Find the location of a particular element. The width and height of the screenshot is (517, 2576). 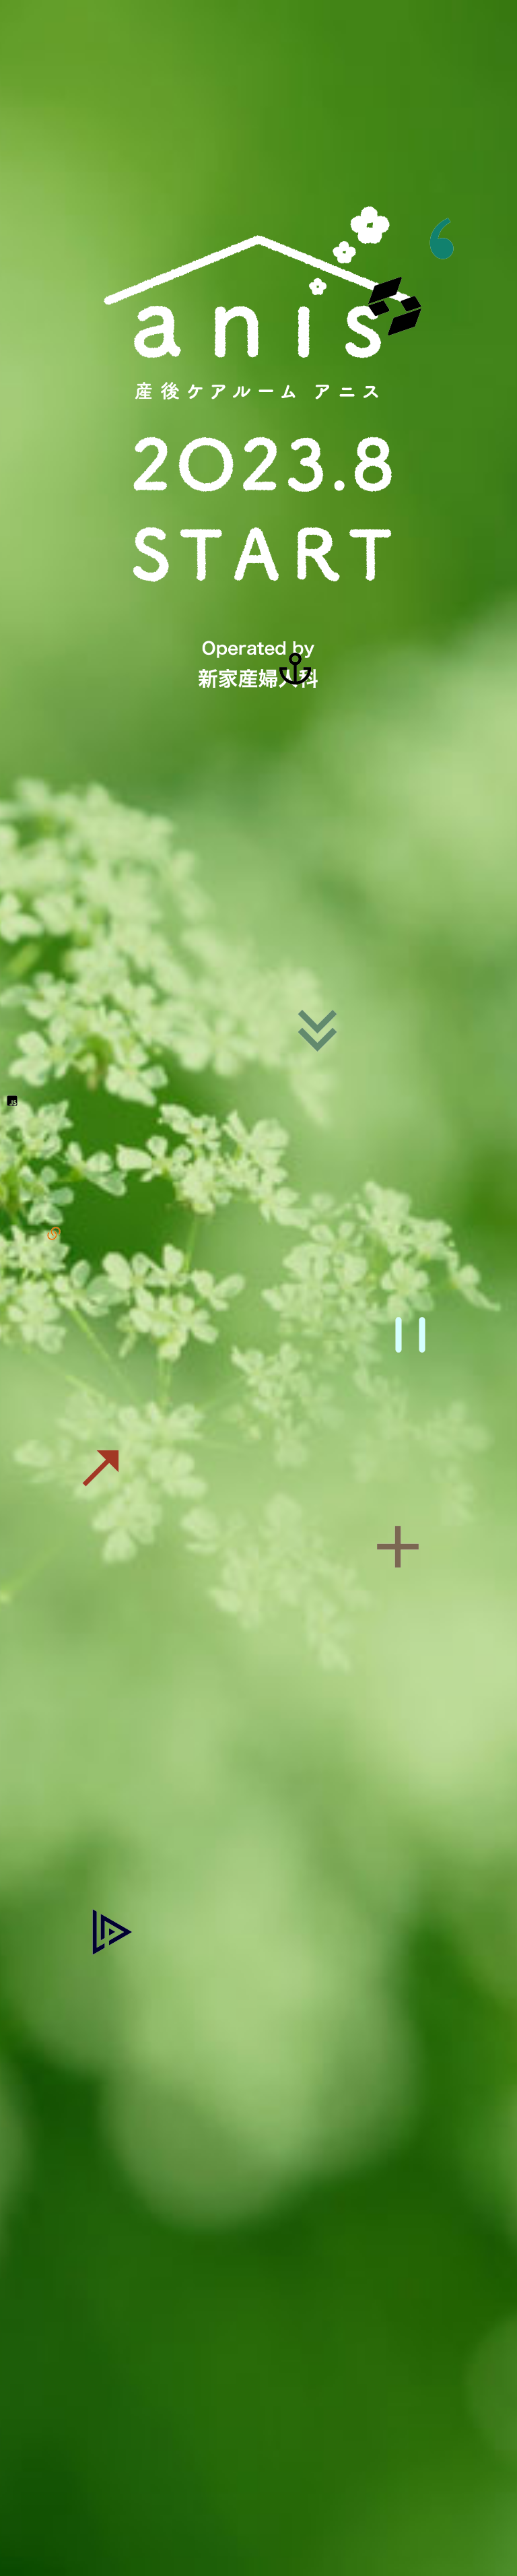

ServBay application logo is located at coordinates (394, 306).